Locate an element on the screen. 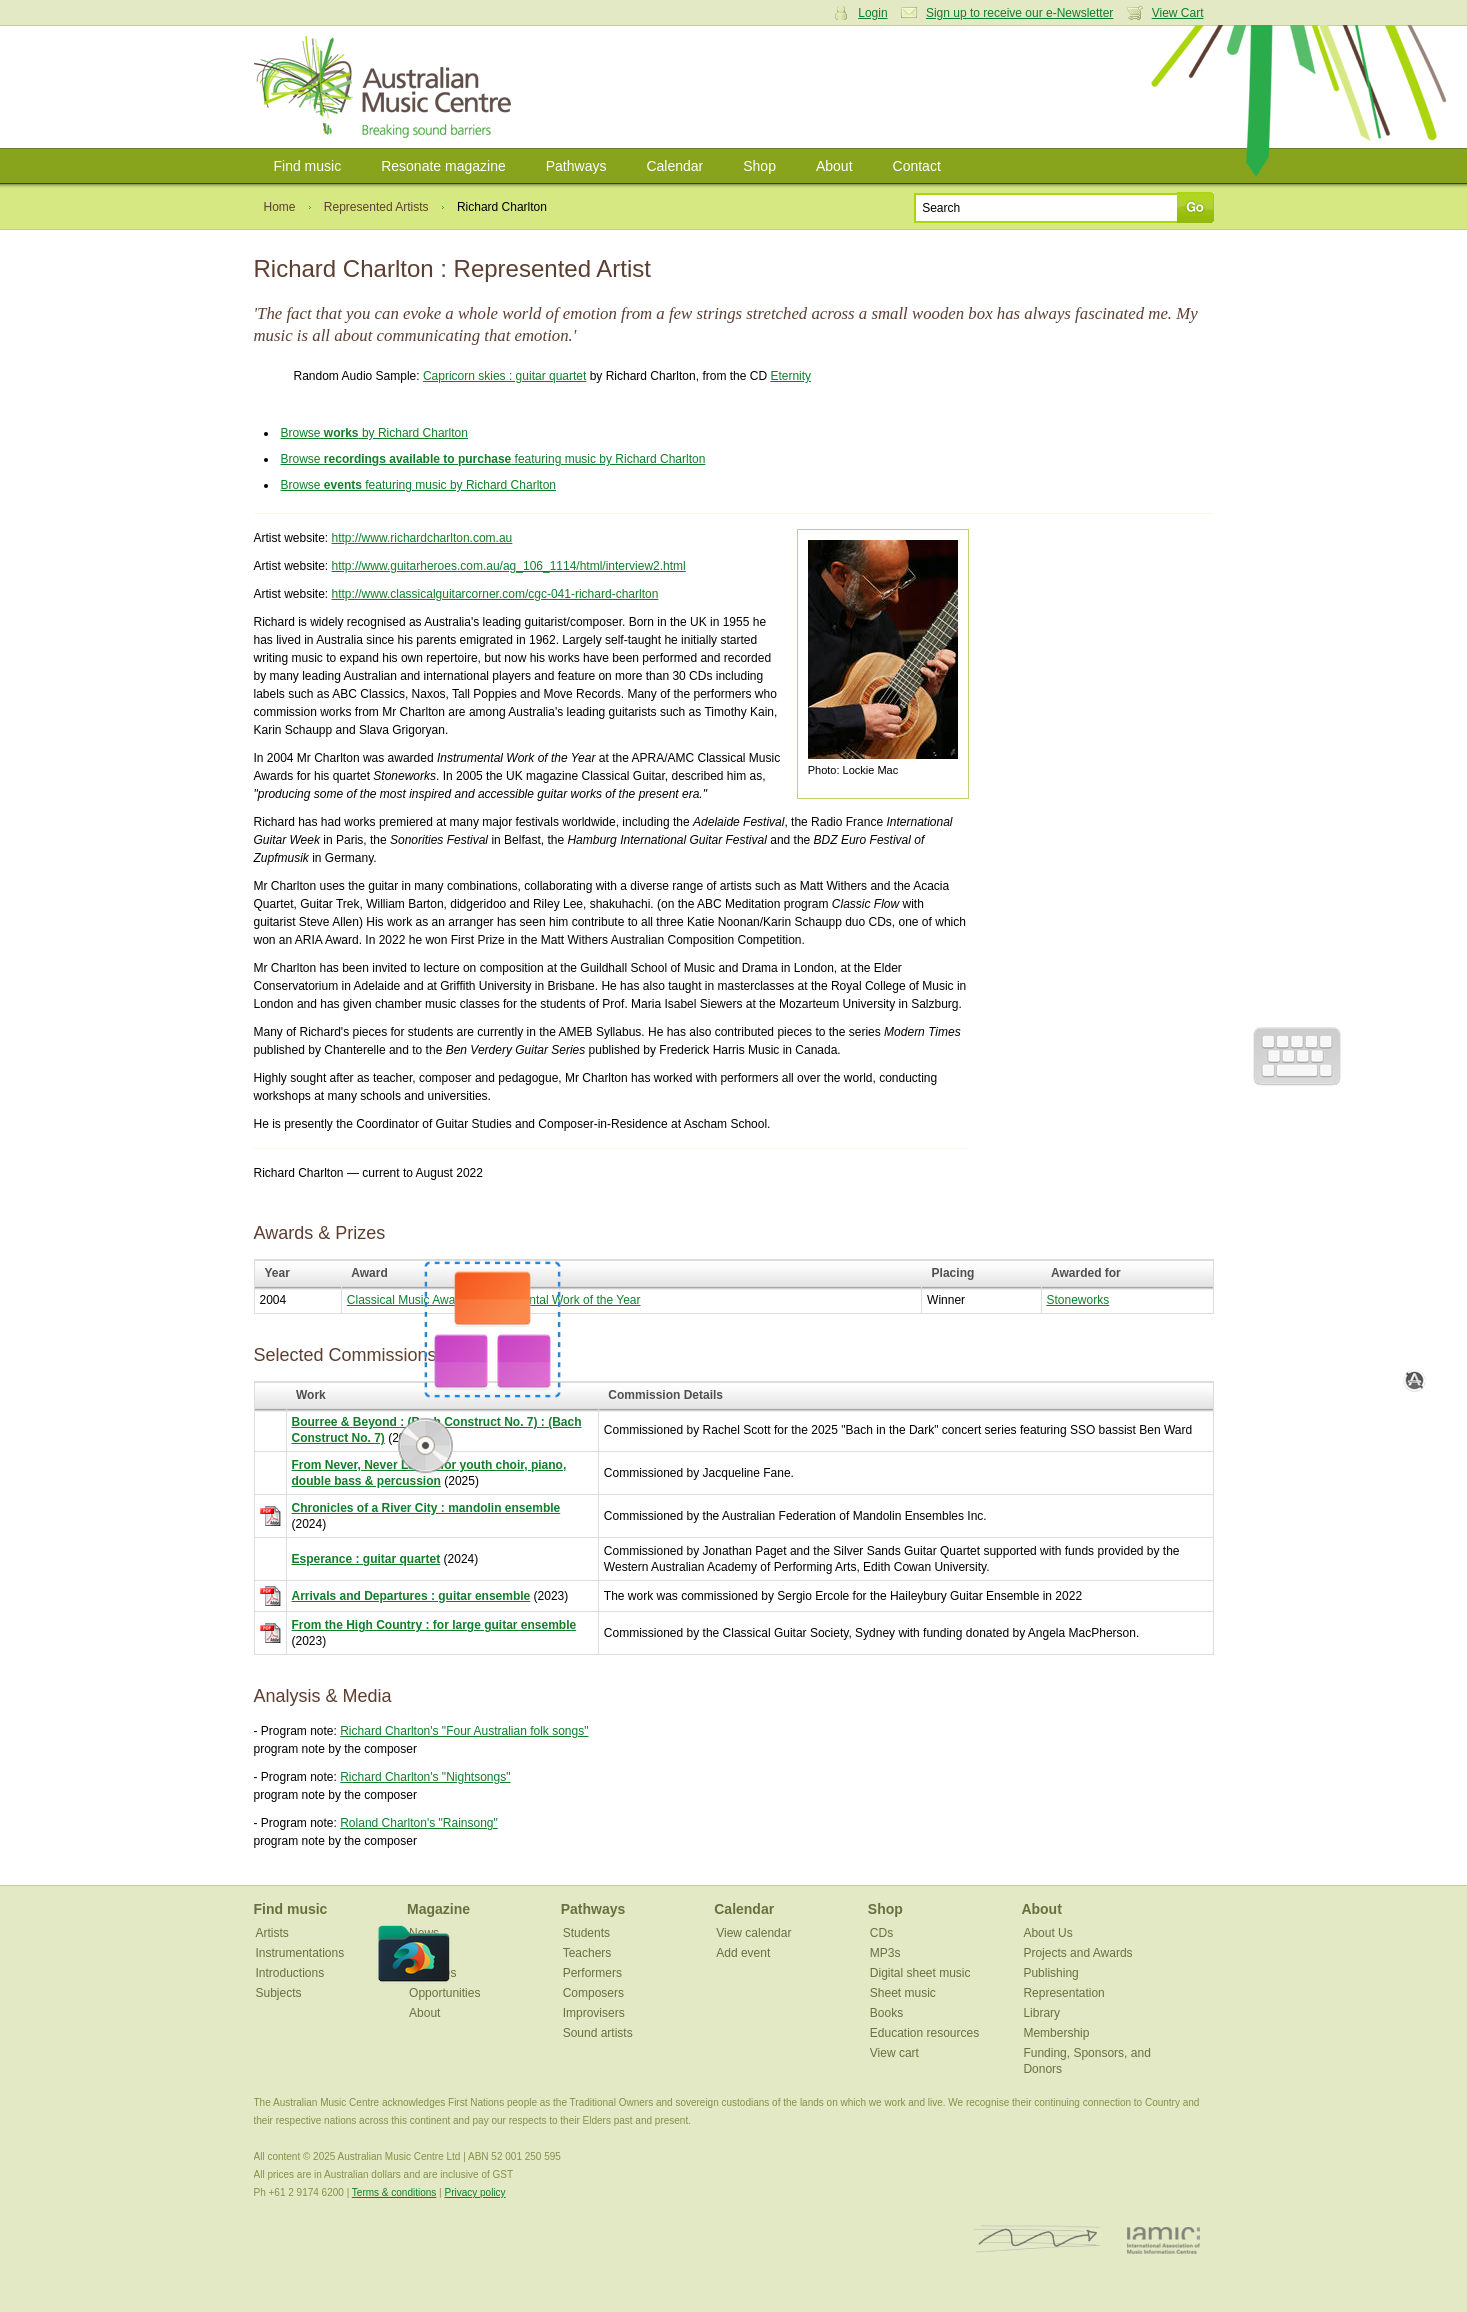 Image resolution: width=1467 pixels, height=2312 pixels. select all items in the current view is located at coordinates (492, 1329).